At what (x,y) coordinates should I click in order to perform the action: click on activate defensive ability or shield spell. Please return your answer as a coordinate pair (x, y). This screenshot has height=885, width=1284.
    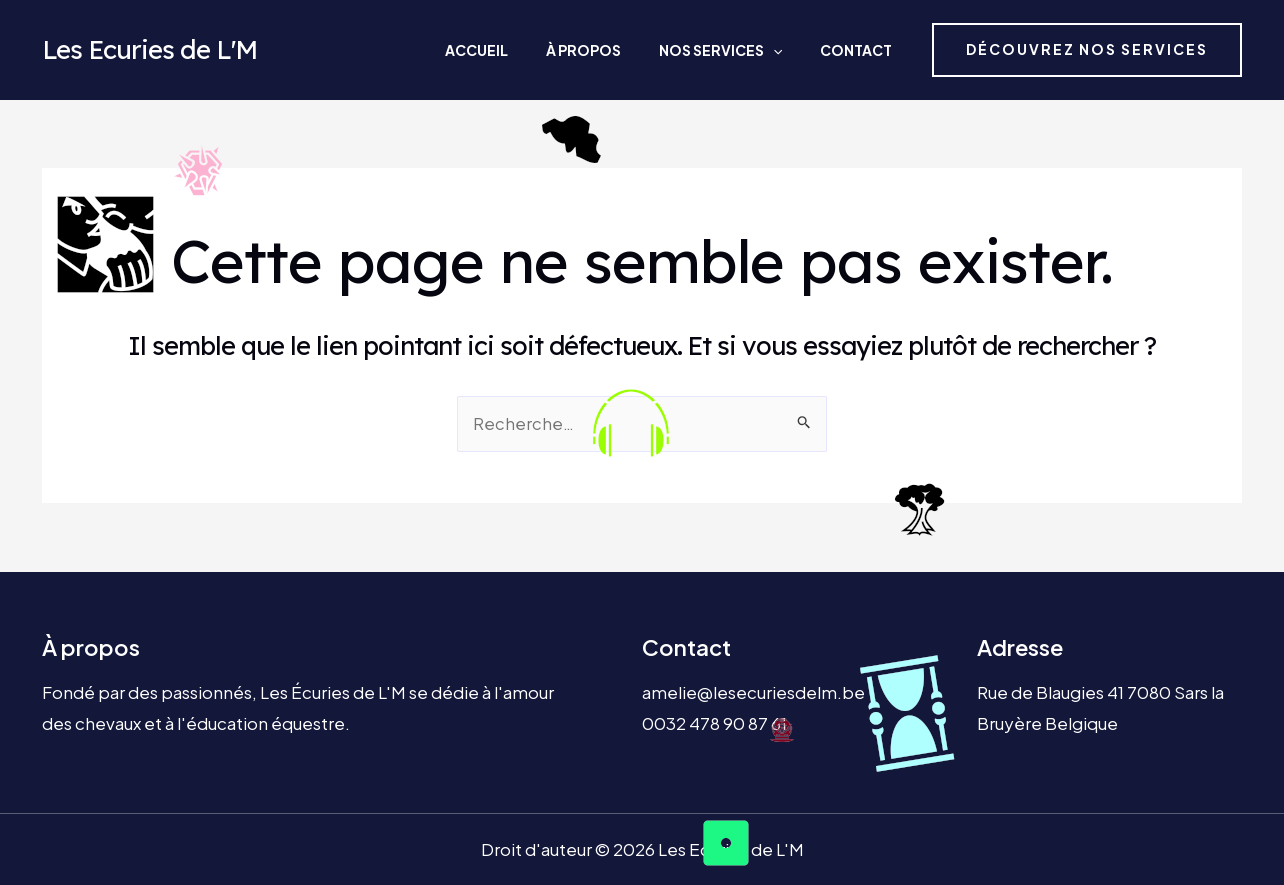
    Looking at the image, I should click on (200, 171).